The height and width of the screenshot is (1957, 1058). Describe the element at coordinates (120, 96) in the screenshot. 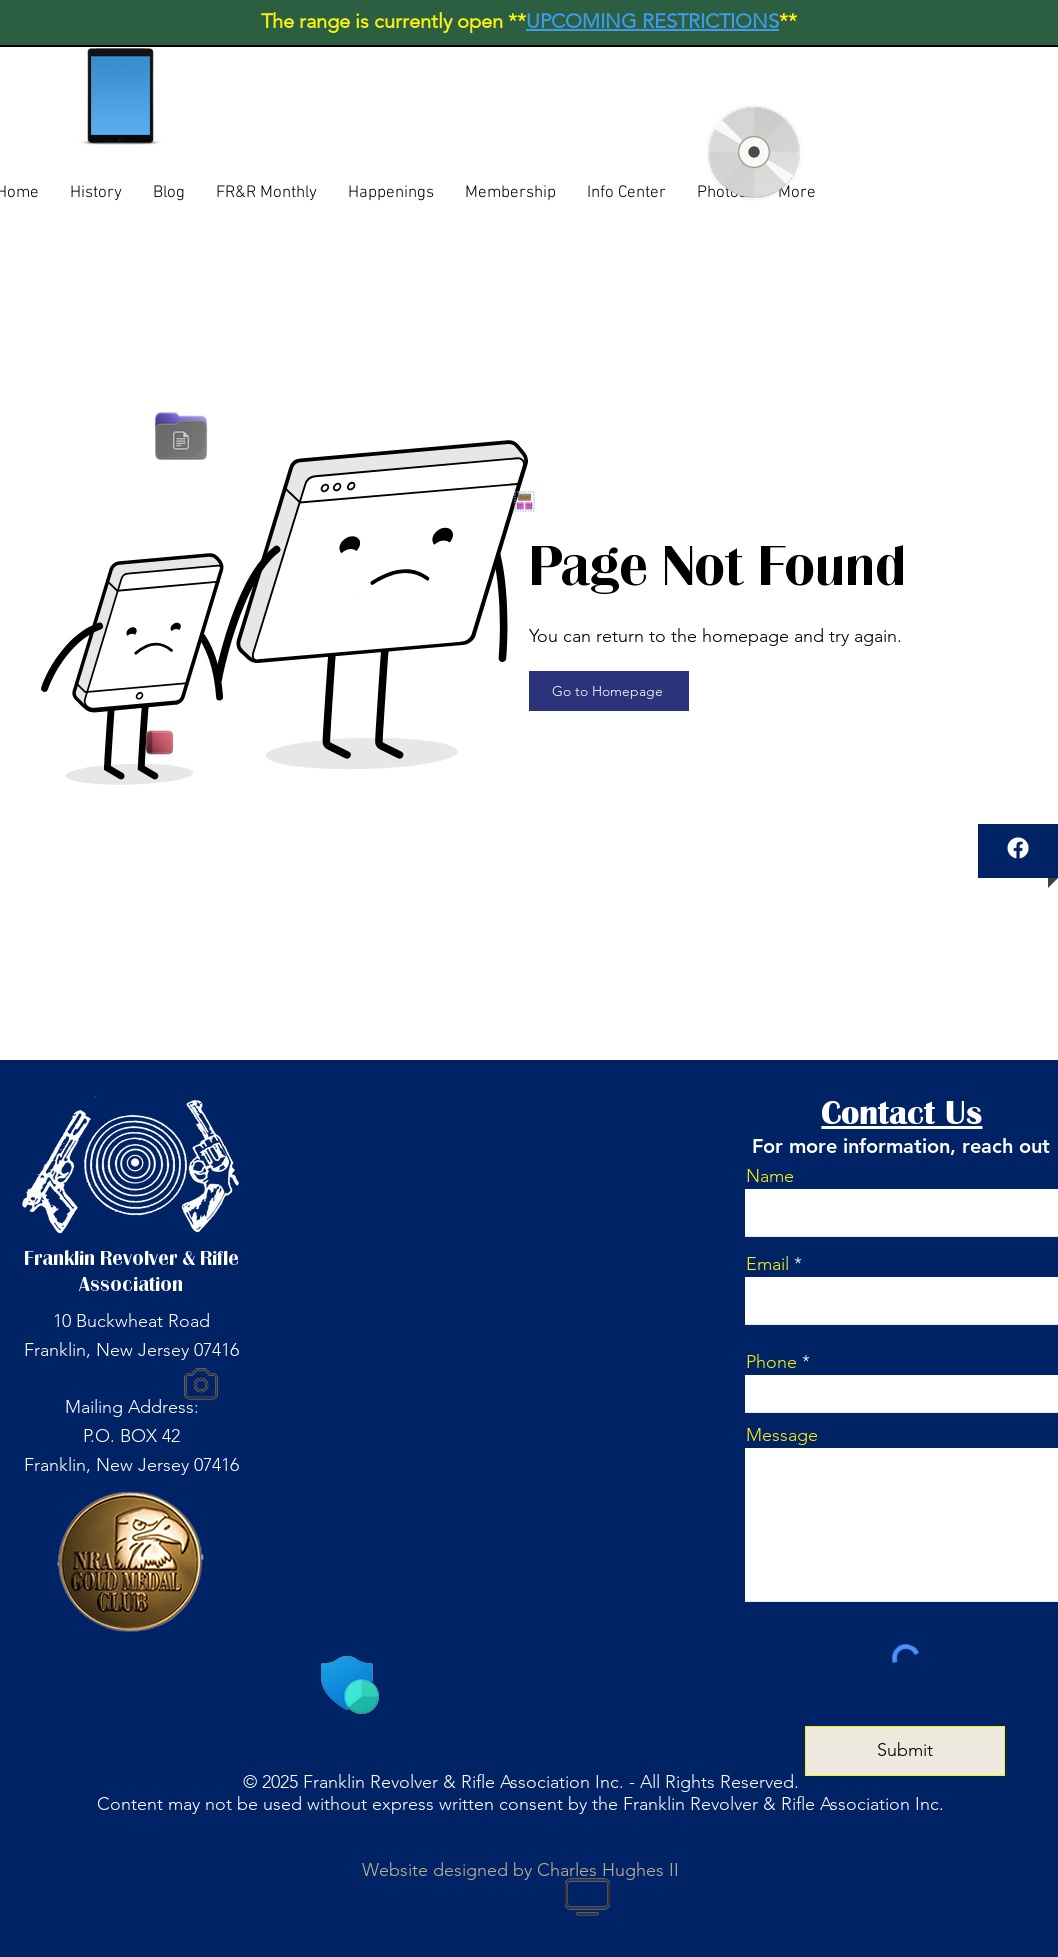

I see `iPad with cellular connectivity` at that location.